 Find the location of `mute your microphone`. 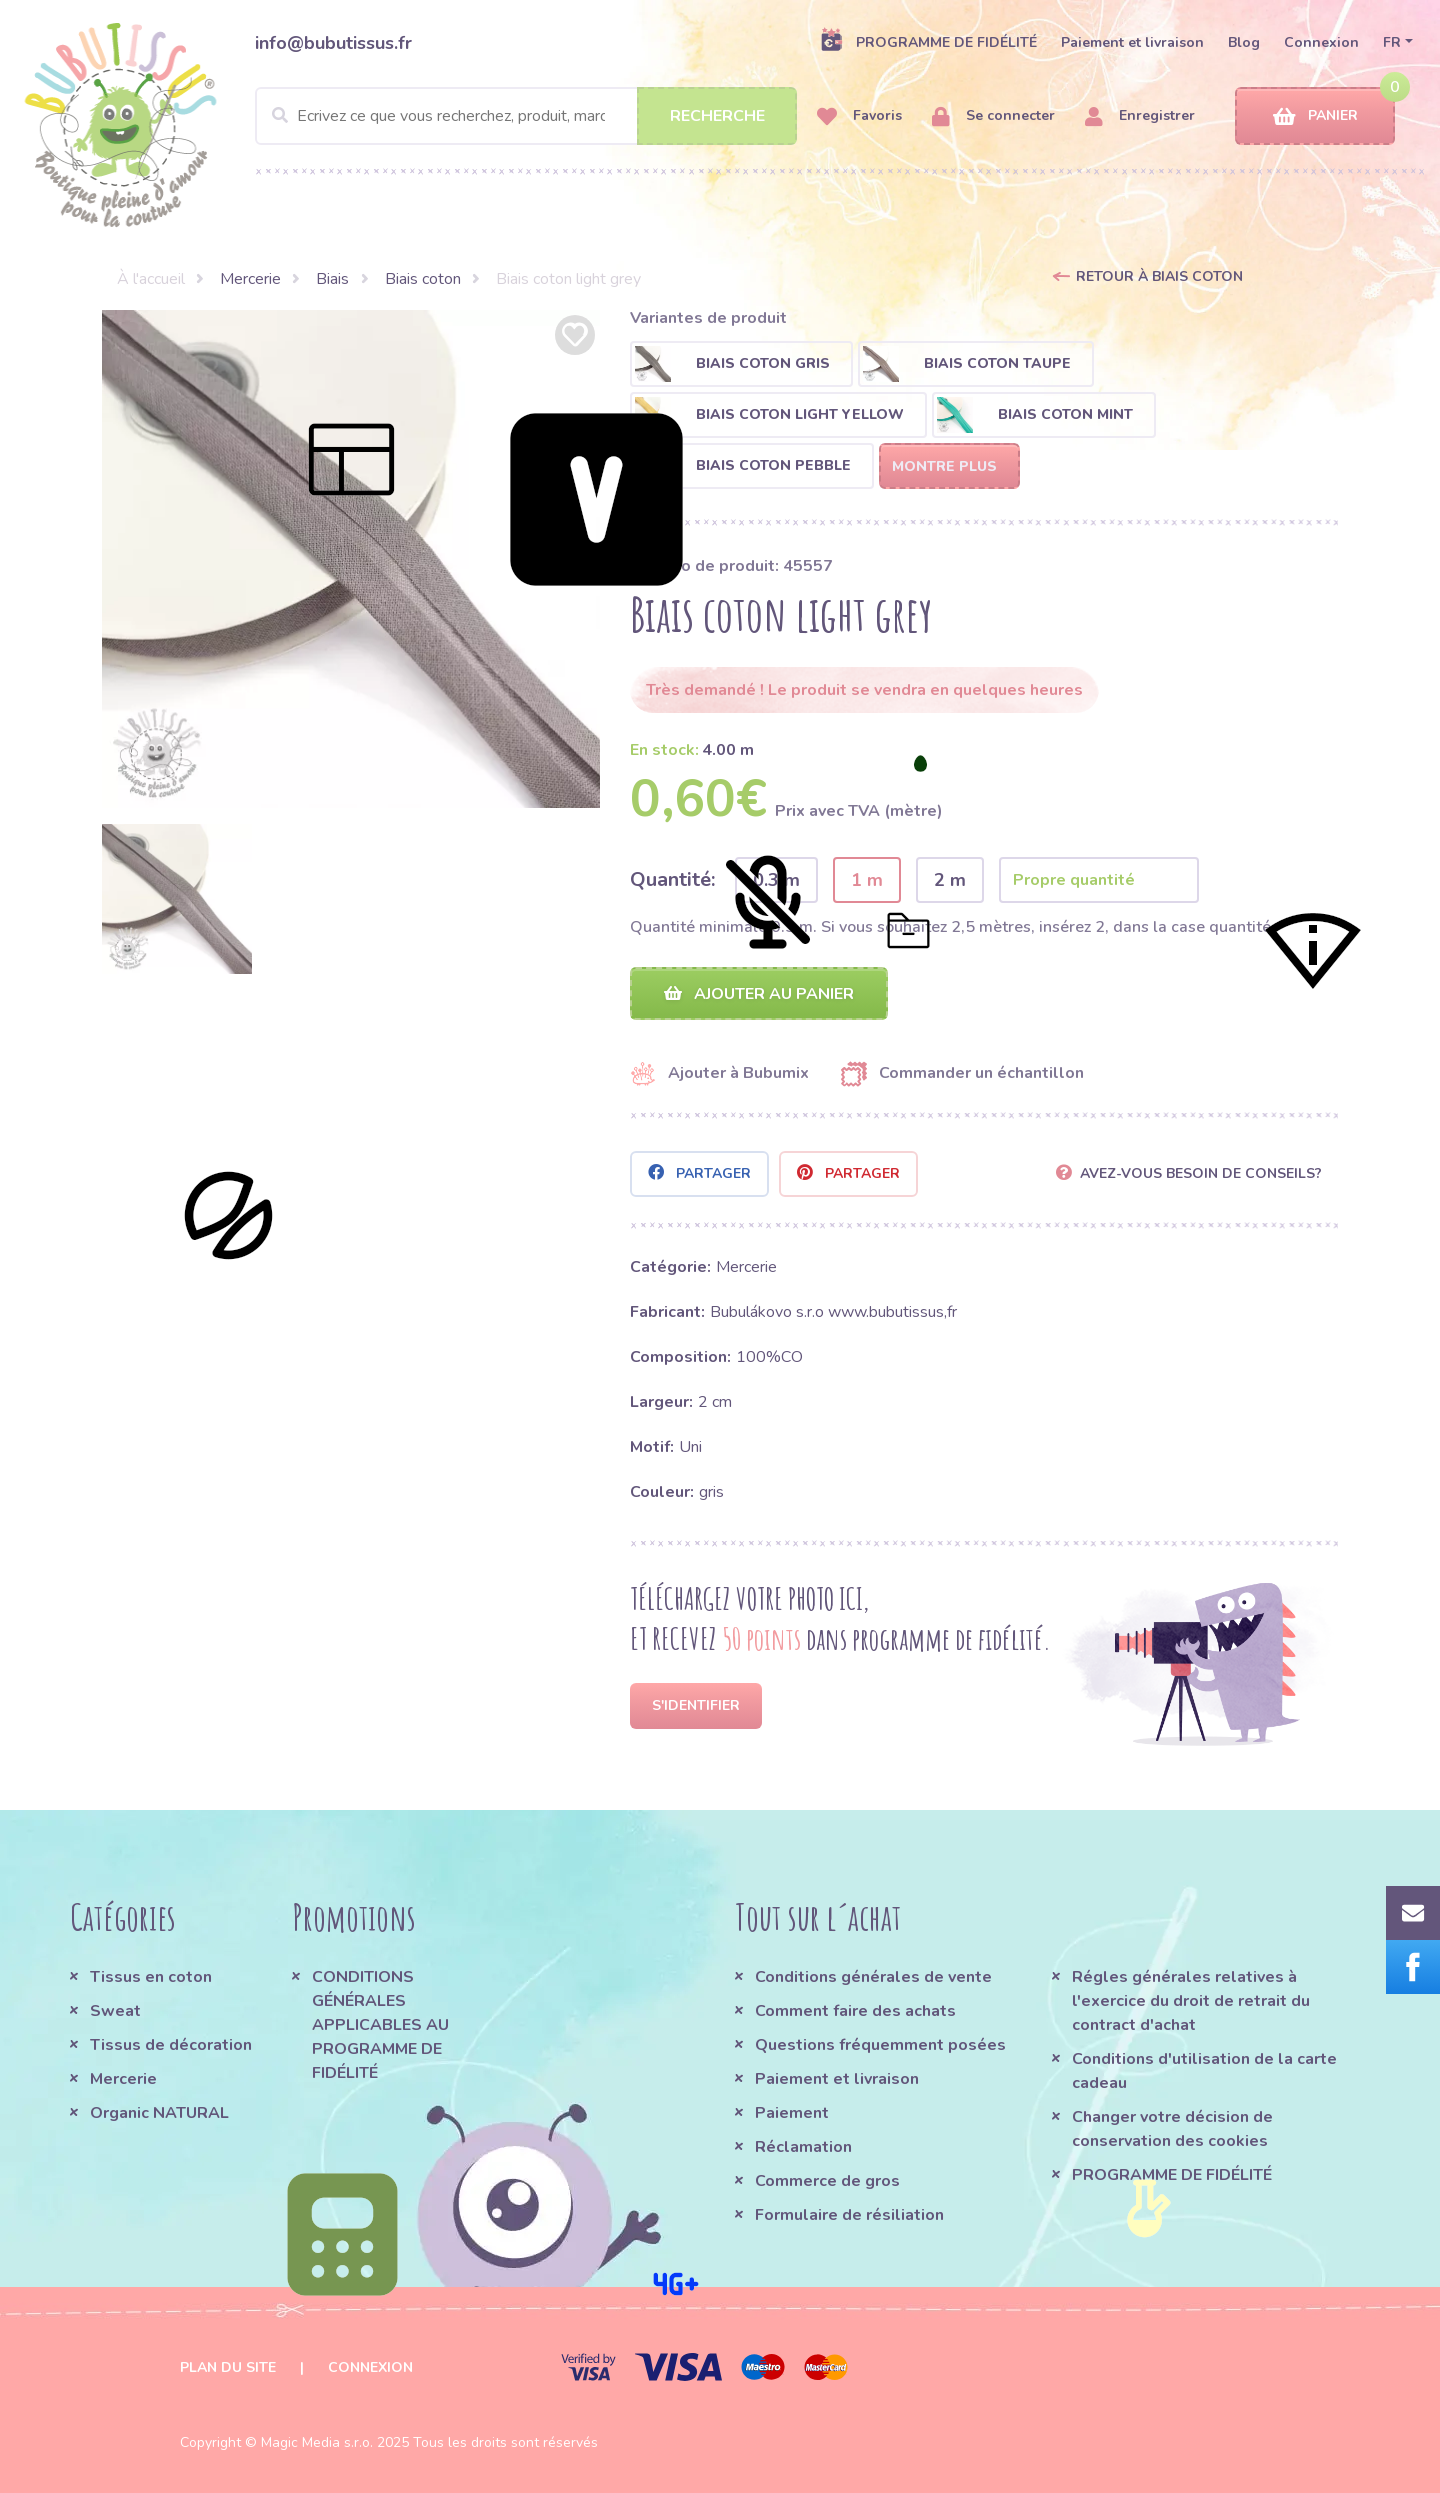

mute your microphone is located at coordinates (768, 902).